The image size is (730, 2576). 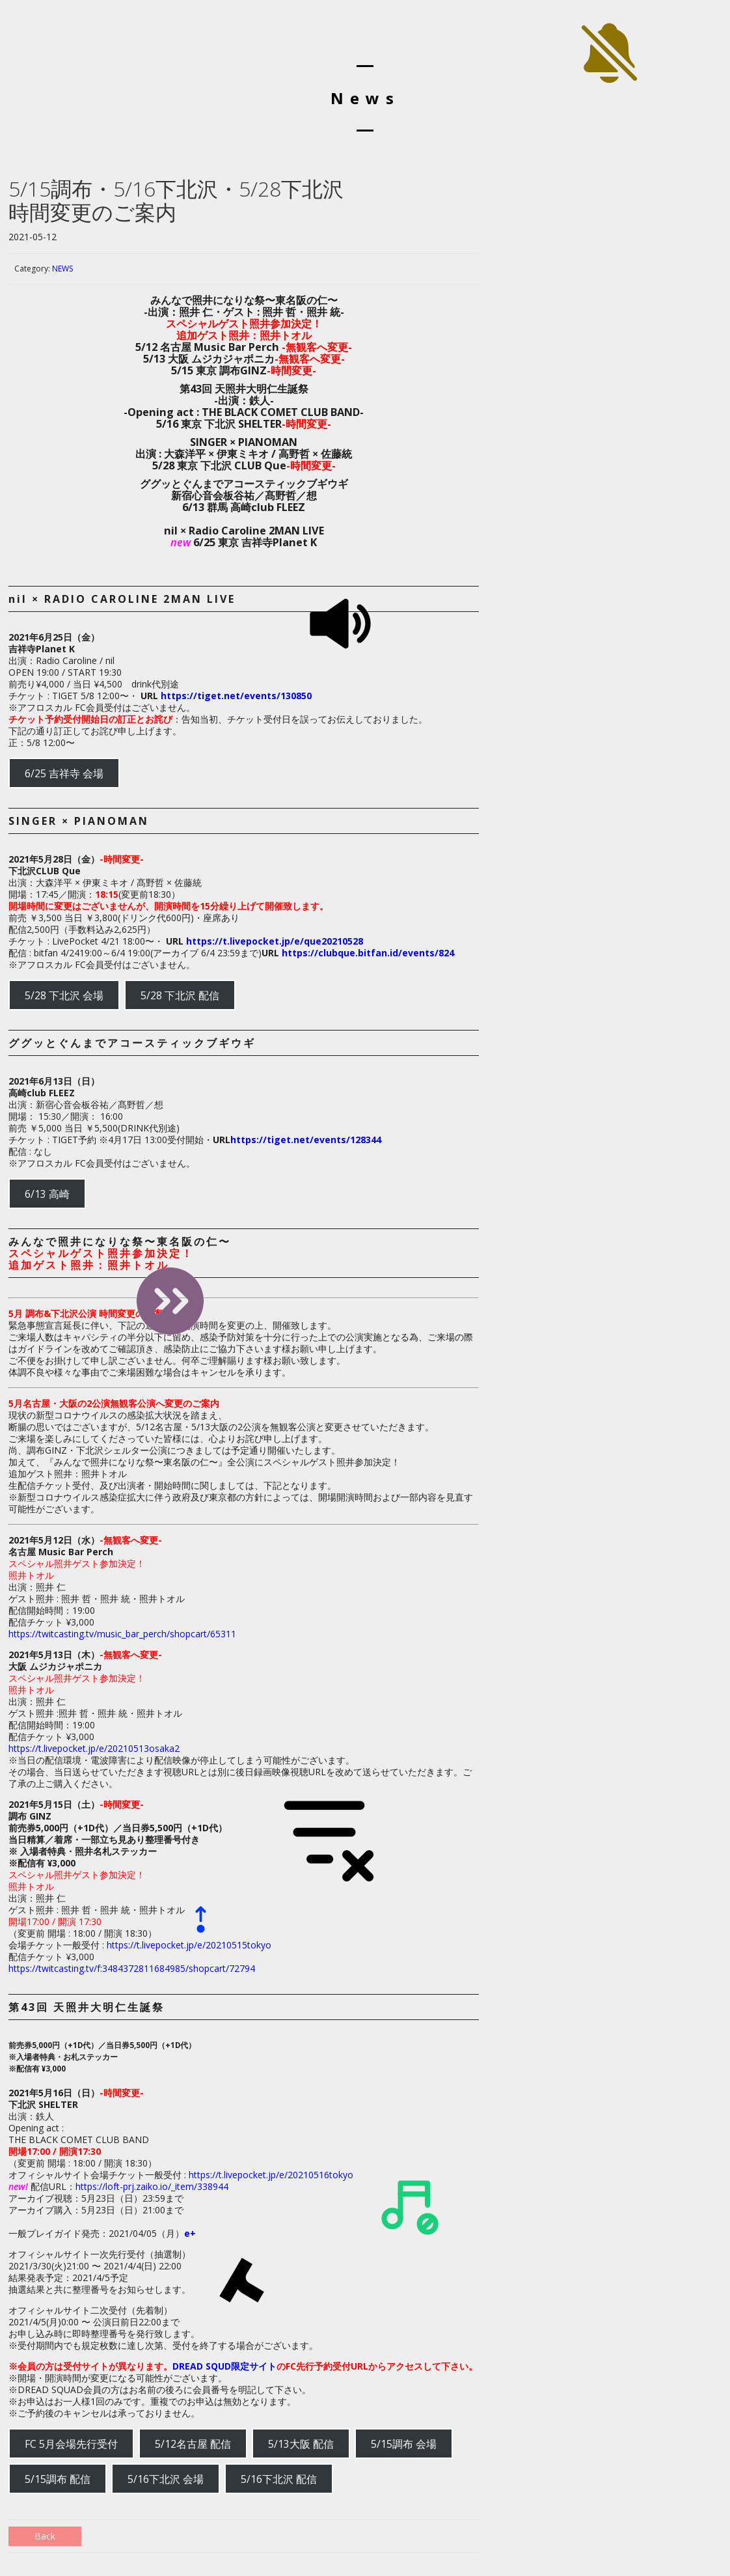 I want to click on mute or disable notifications, so click(x=609, y=53).